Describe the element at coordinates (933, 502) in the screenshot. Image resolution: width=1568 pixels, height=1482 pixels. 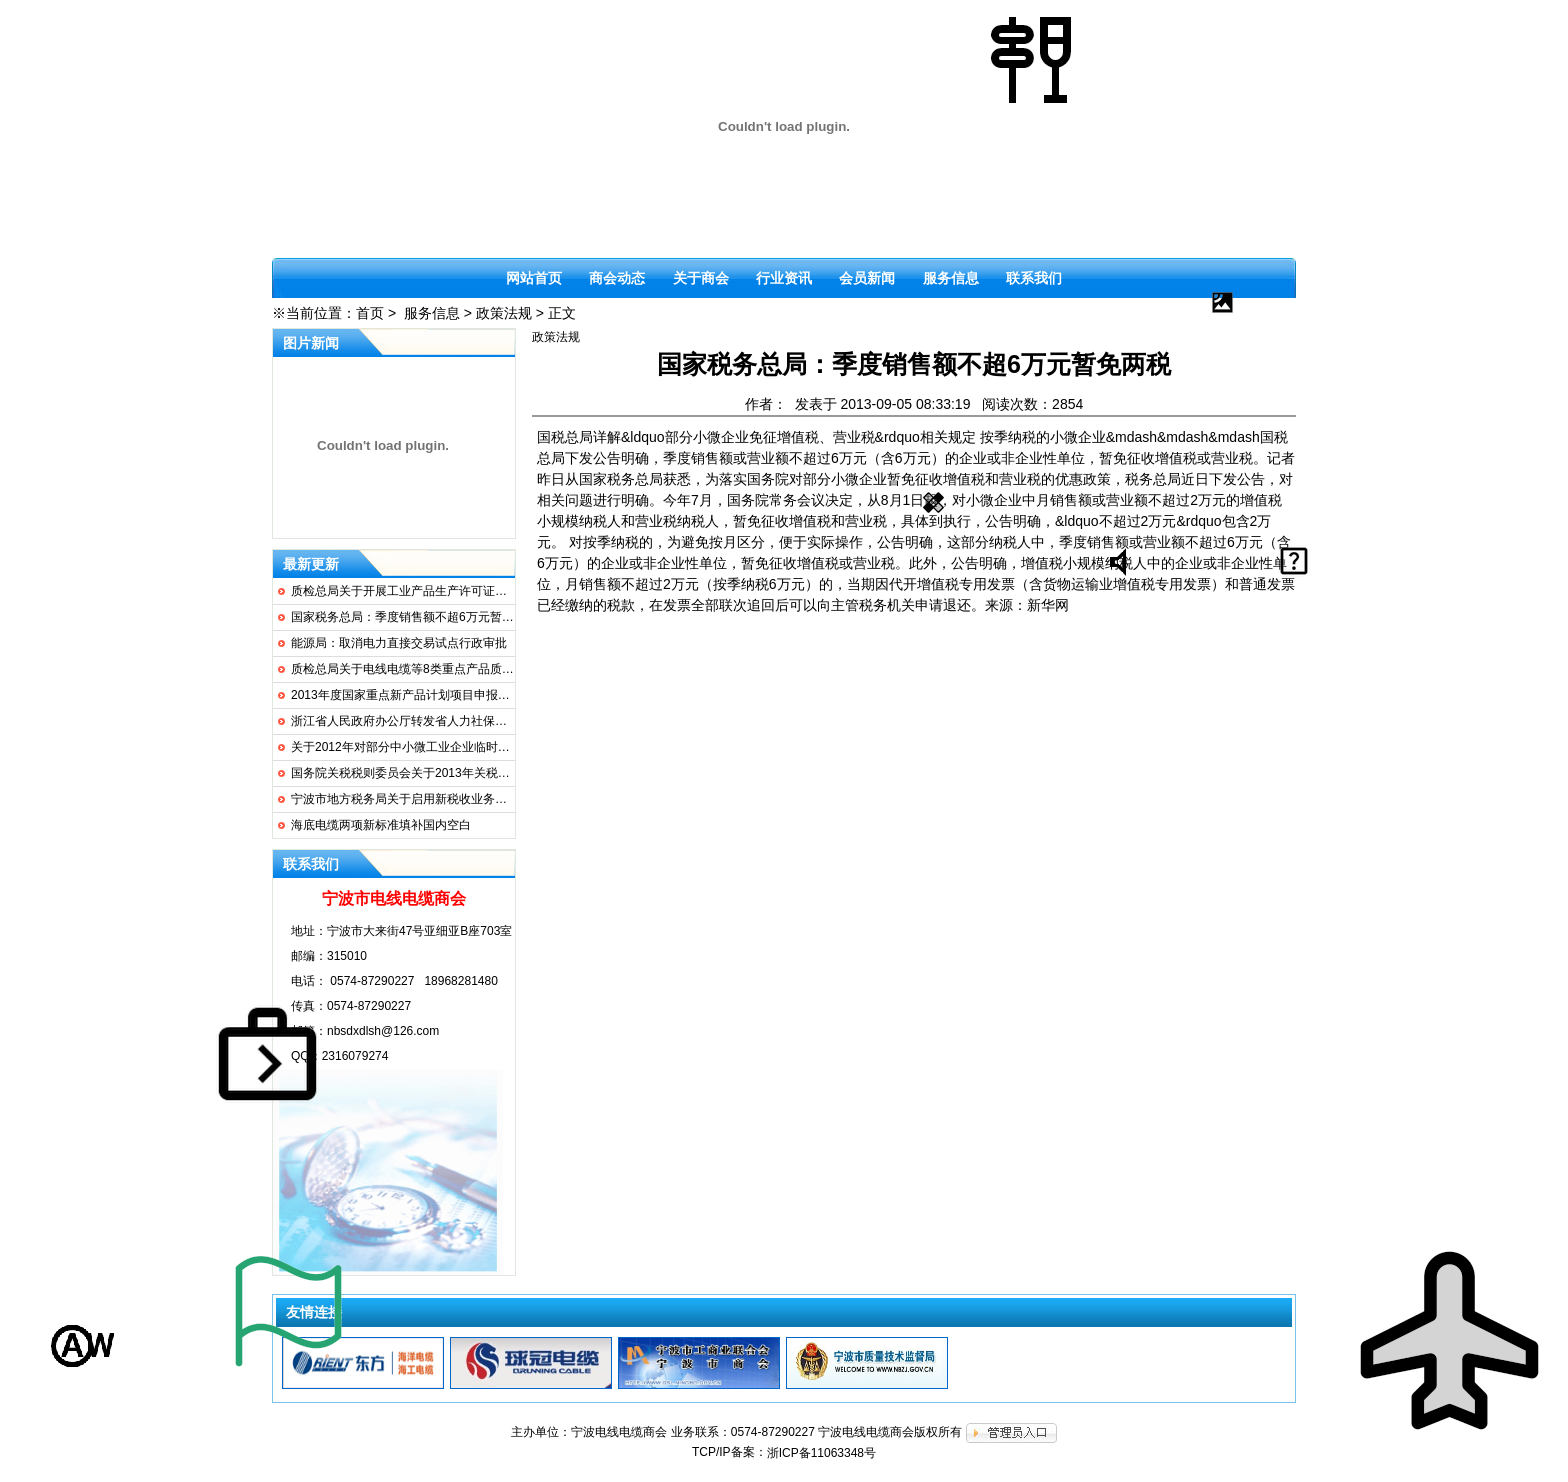
I see `apply healing or repair tool to image` at that location.